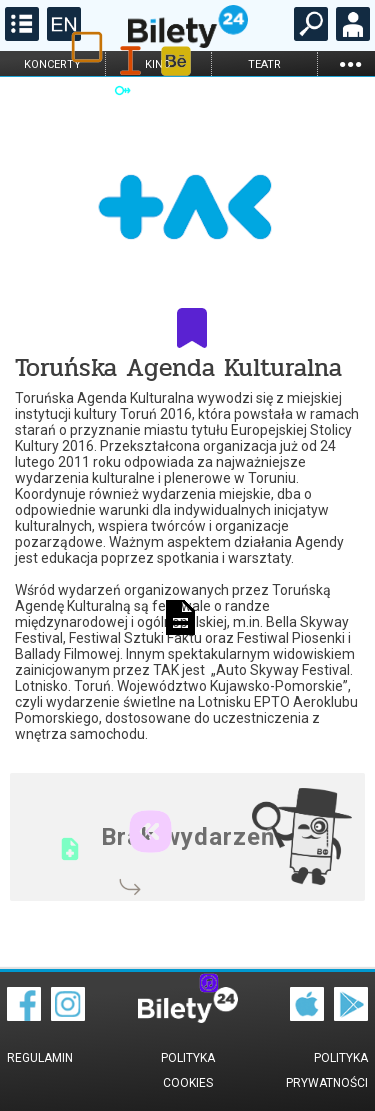 The image size is (375, 1111). I want to click on save this item for later, so click(192, 328).